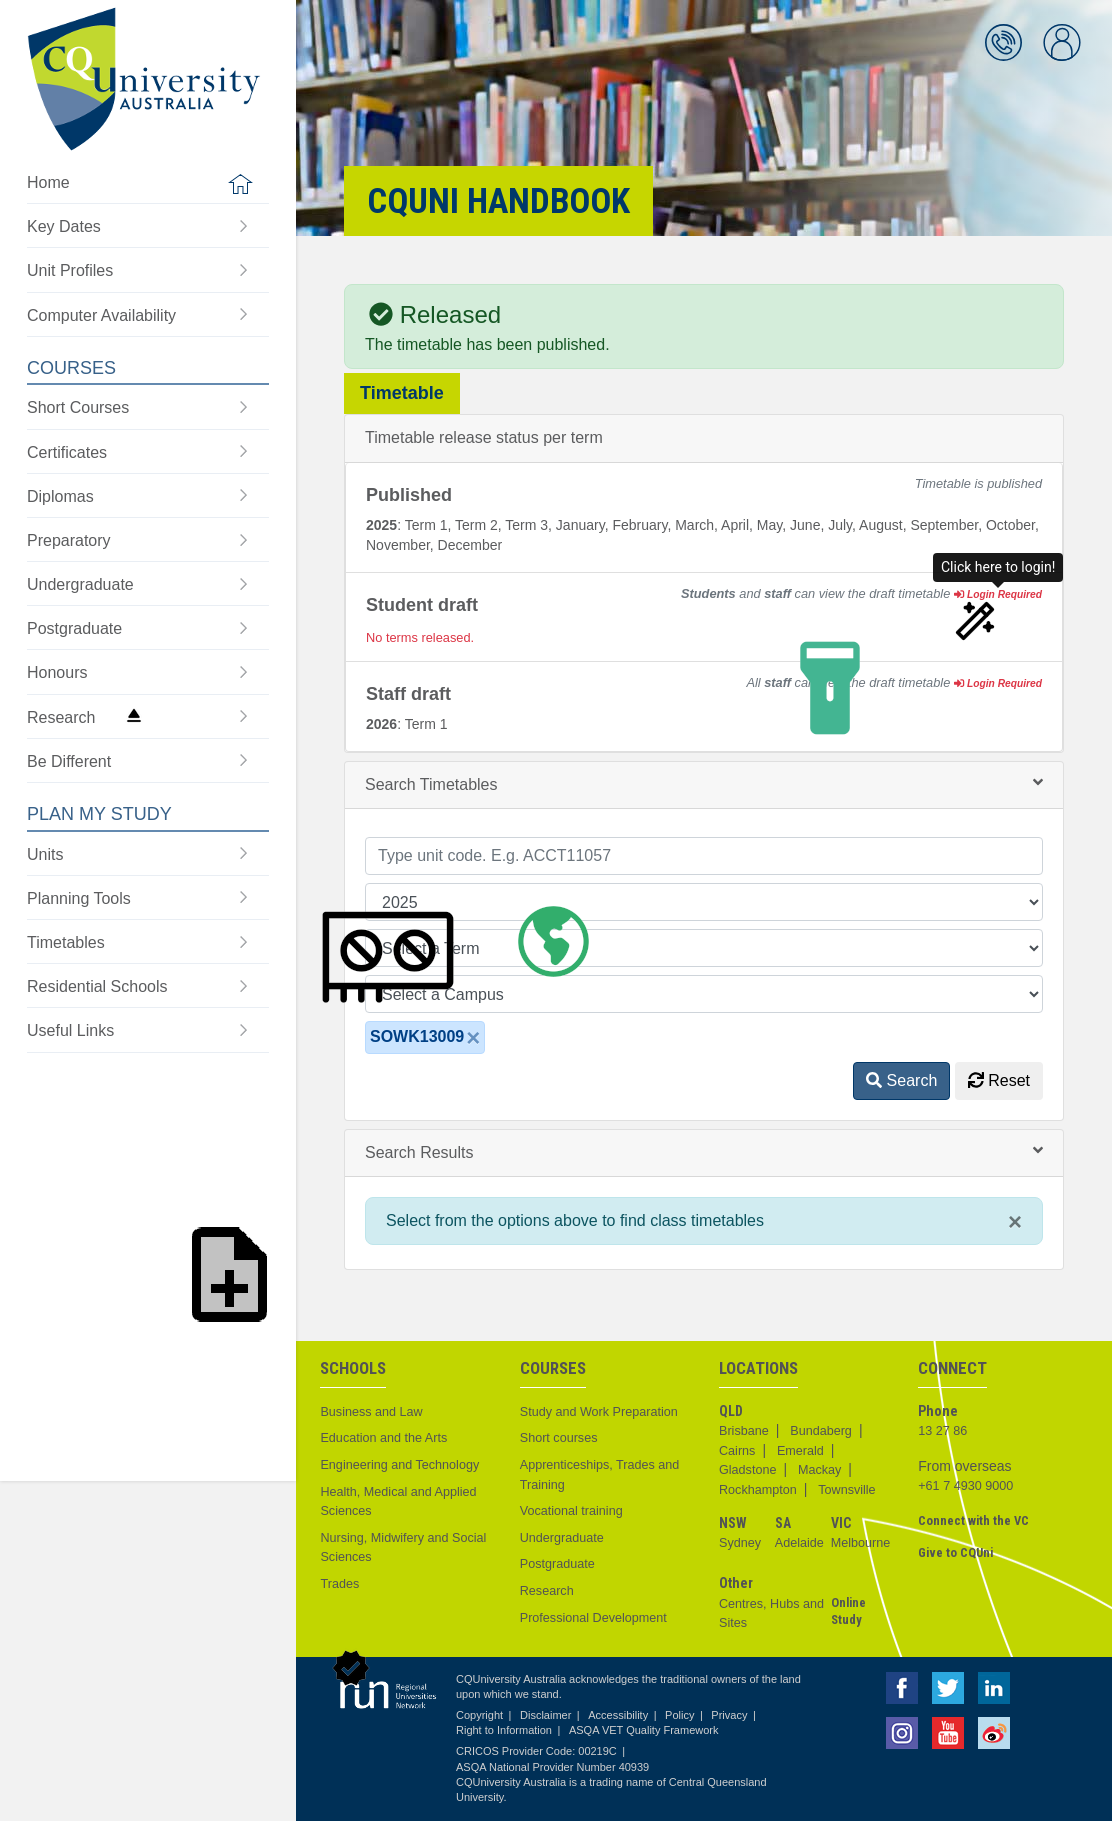 Image resolution: width=1112 pixels, height=1821 pixels. I want to click on view region or language settings, so click(553, 941).